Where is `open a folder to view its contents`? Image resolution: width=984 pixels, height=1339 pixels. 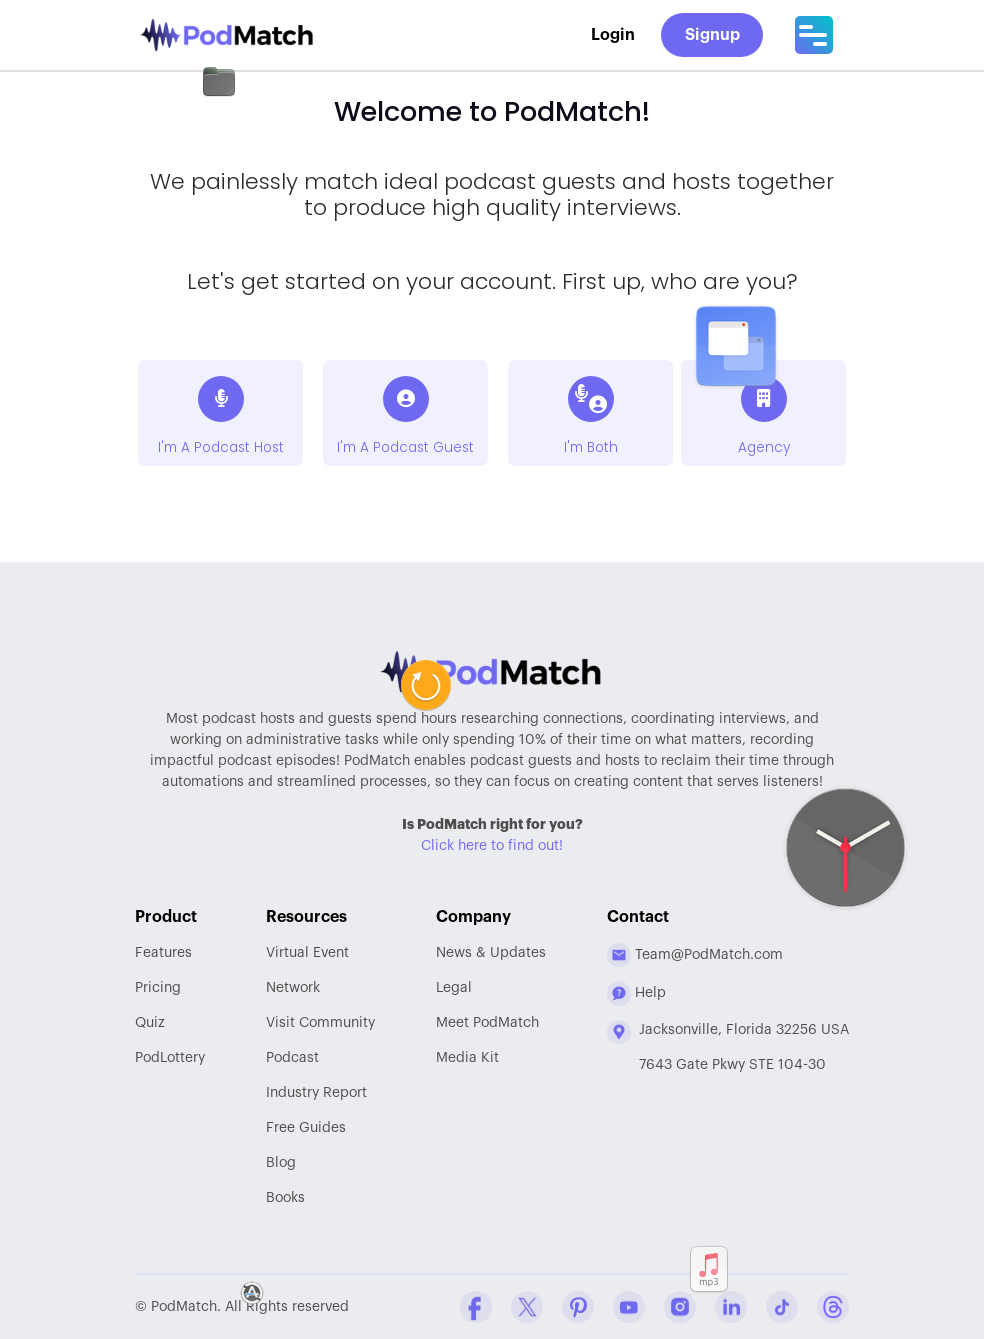
open a folder to view its contents is located at coordinates (219, 81).